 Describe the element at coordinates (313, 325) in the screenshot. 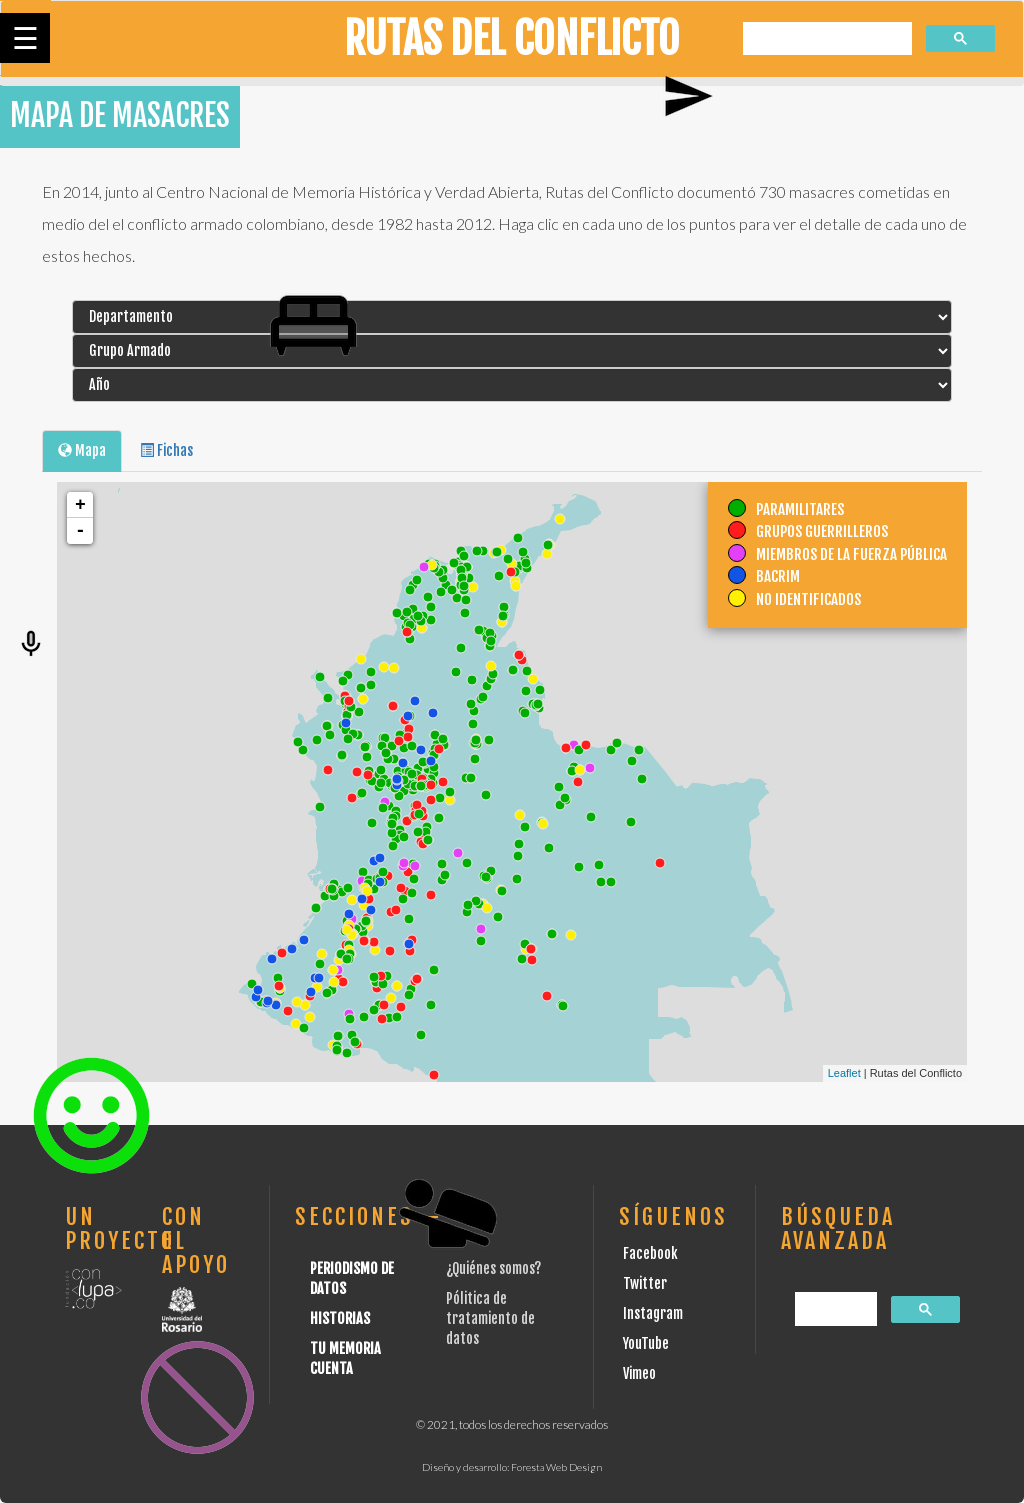

I see `view hotel or accommodation options` at that location.